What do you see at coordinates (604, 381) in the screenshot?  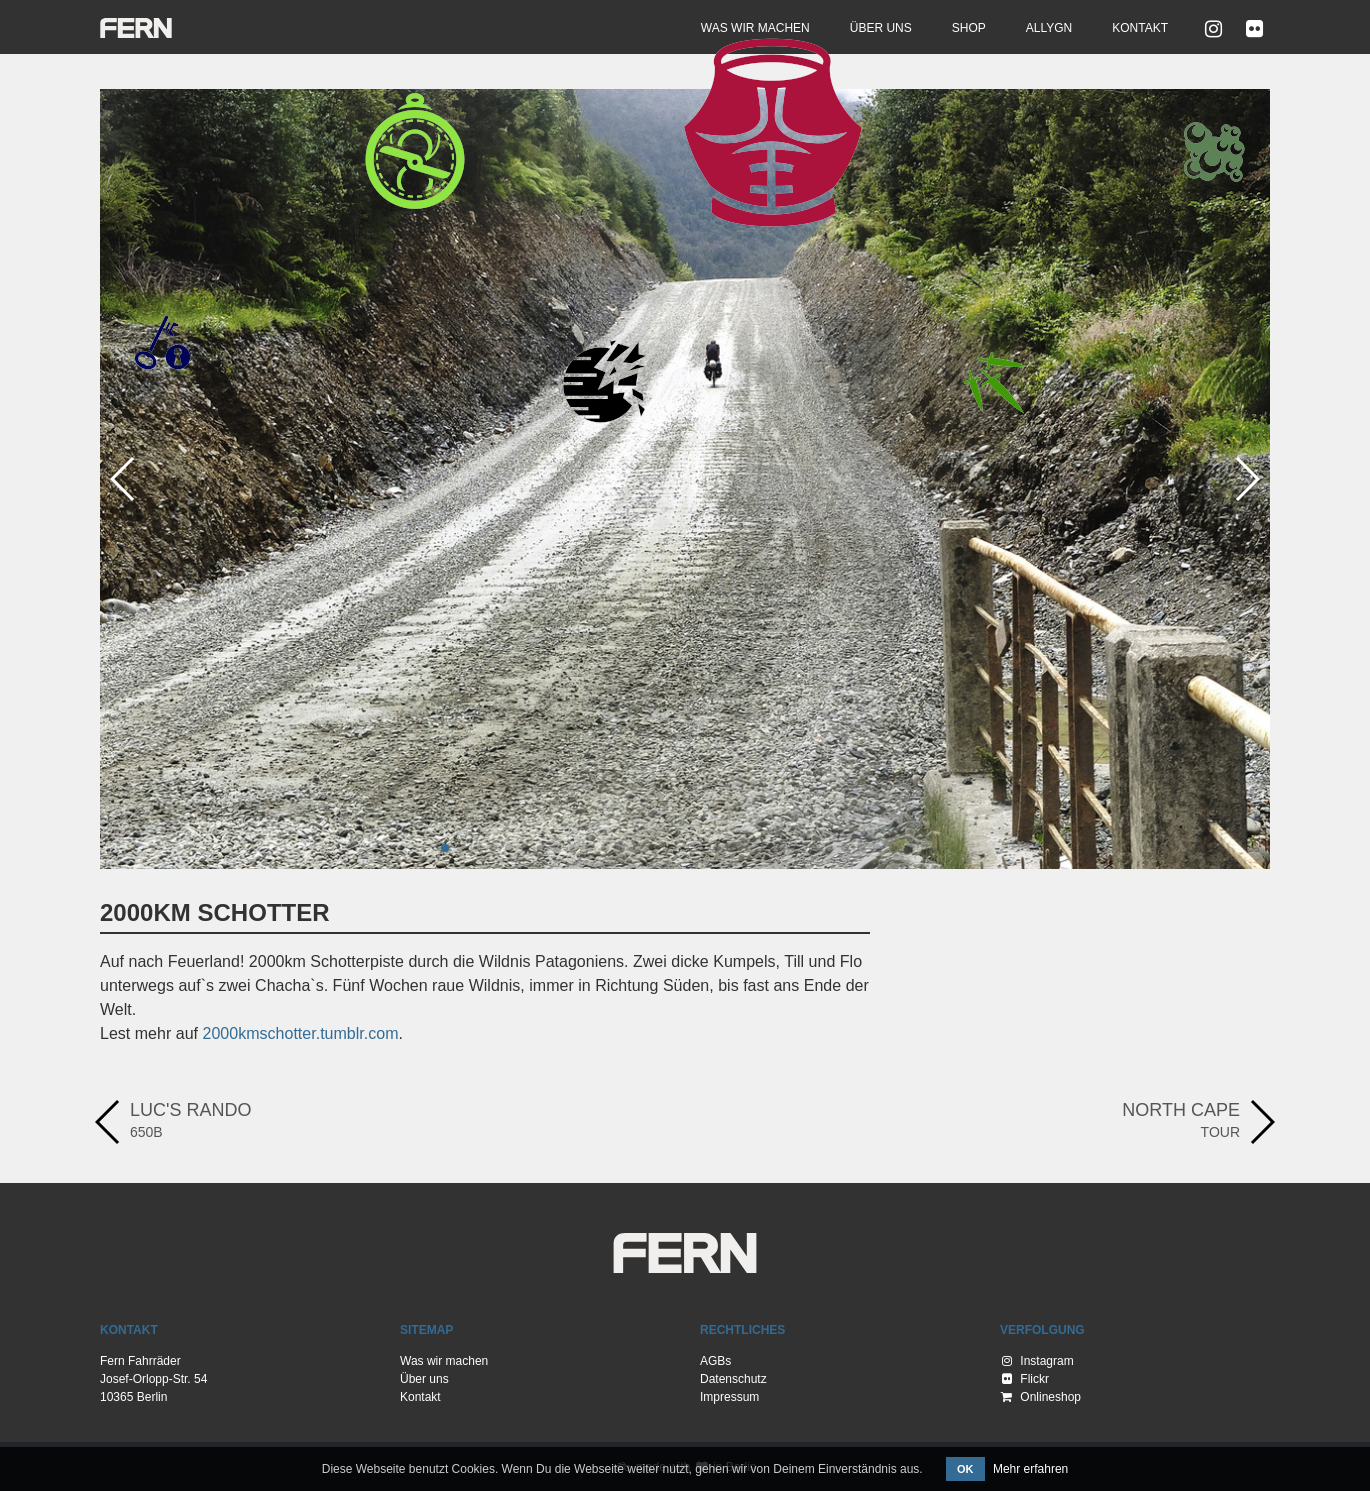 I see `indicates catastrophic event or destruction in gameplay` at bounding box center [604, 381].